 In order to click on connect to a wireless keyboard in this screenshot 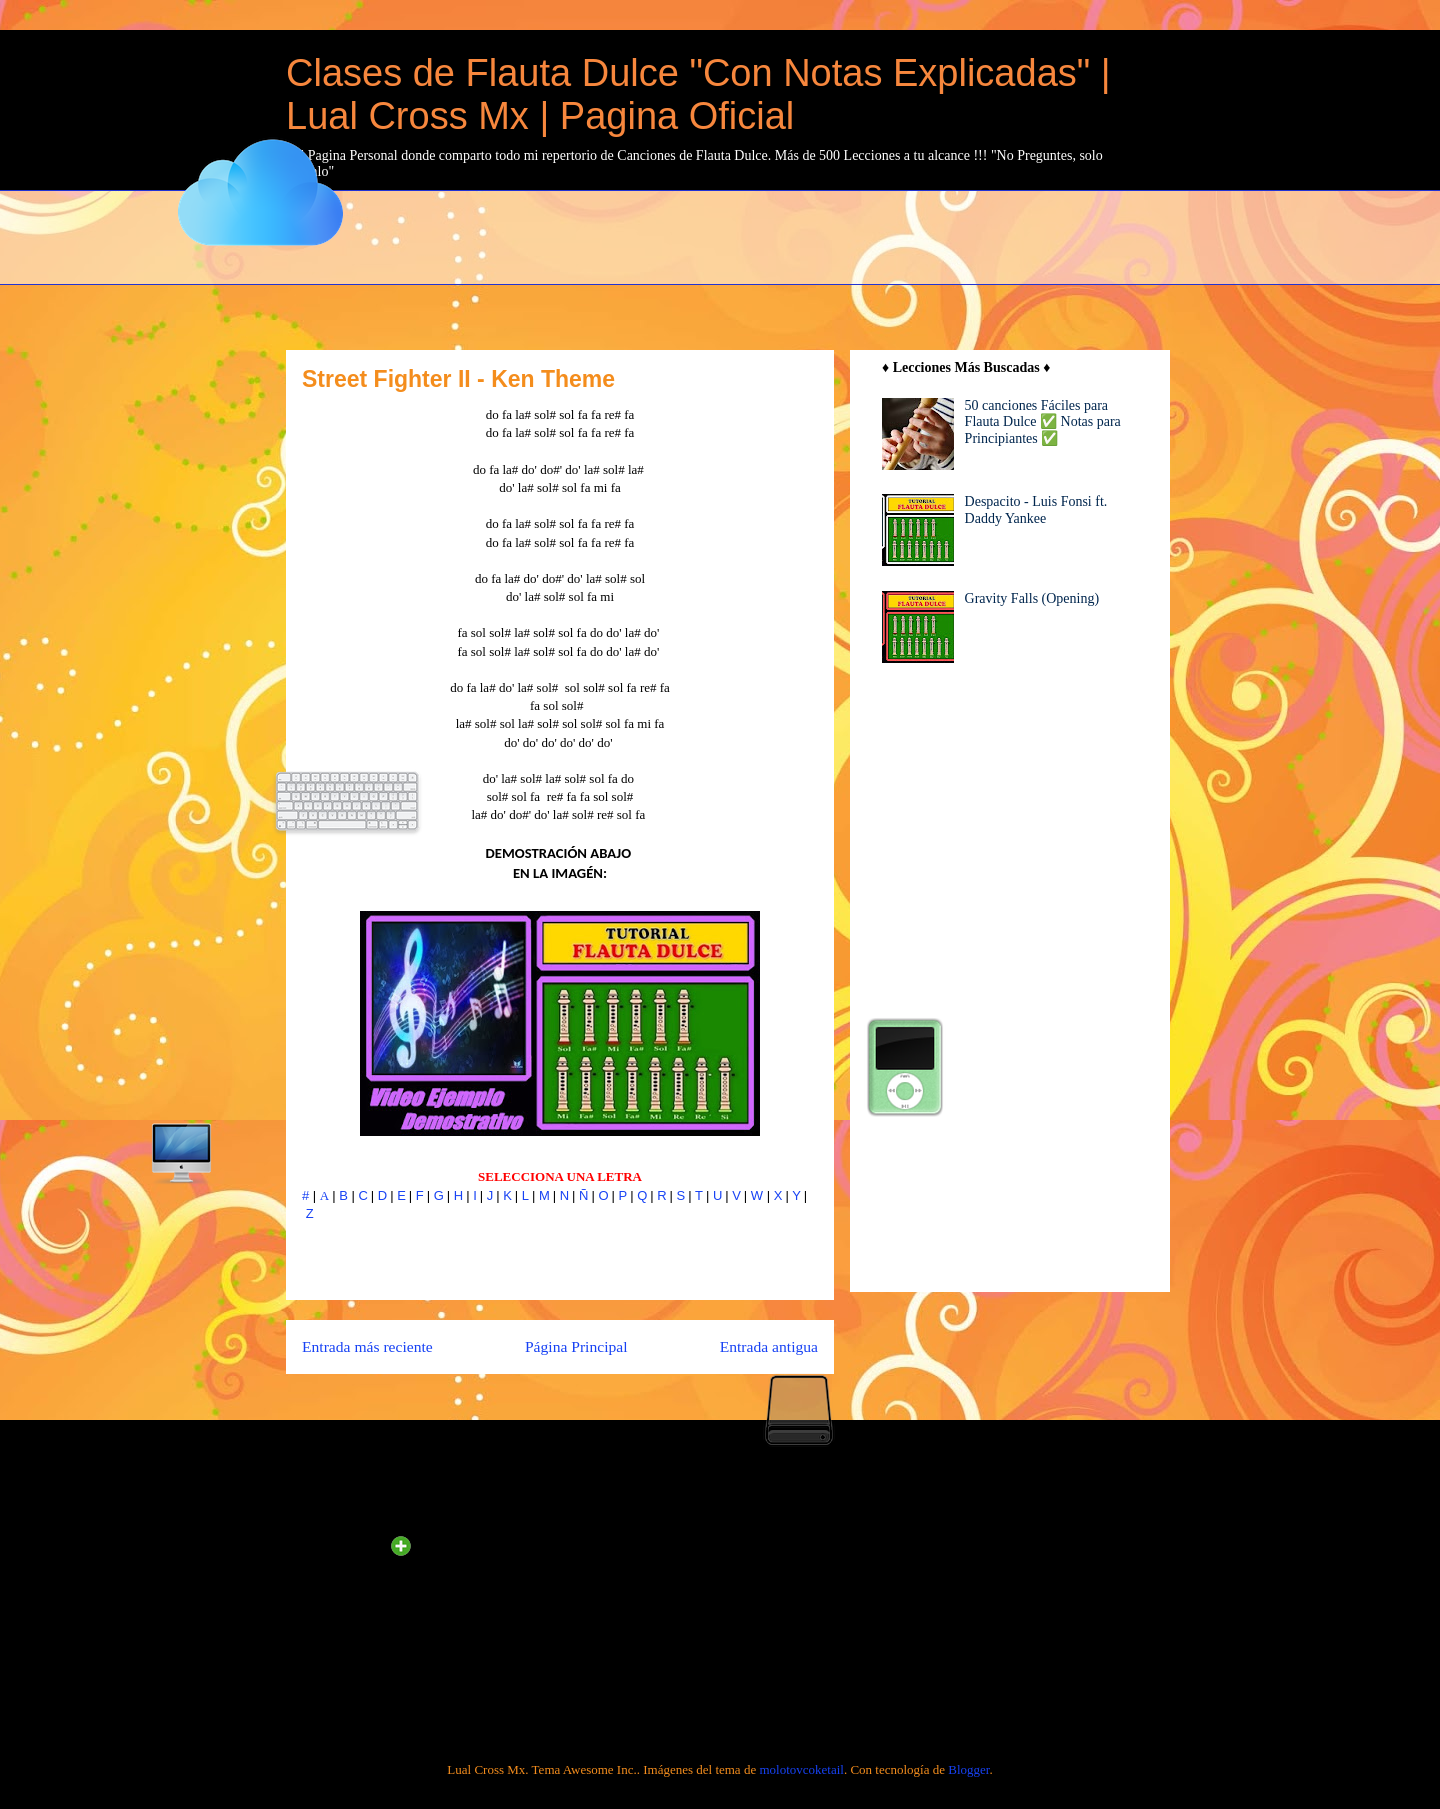, I will do `click(347, 801)`.